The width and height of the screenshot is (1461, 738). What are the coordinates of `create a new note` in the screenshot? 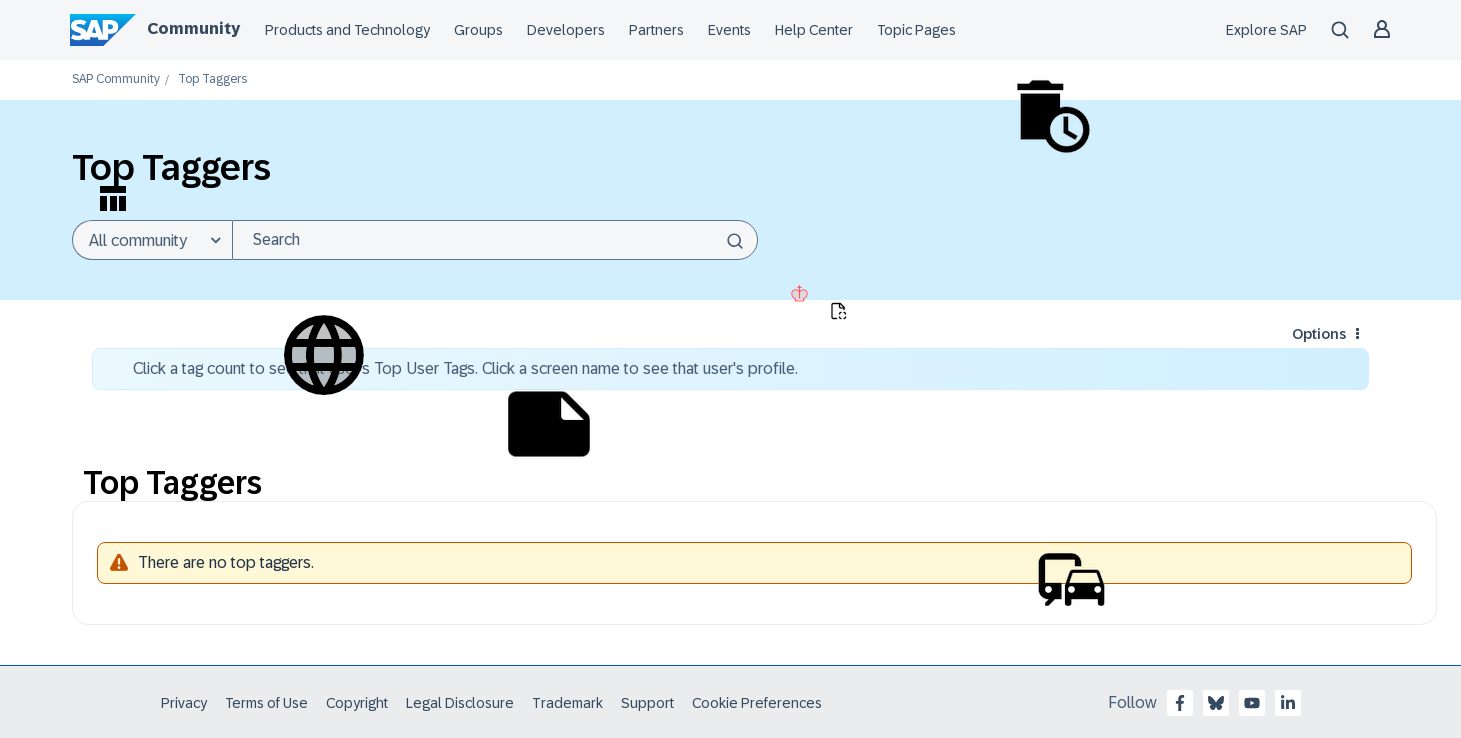 It's located at (549, 424).